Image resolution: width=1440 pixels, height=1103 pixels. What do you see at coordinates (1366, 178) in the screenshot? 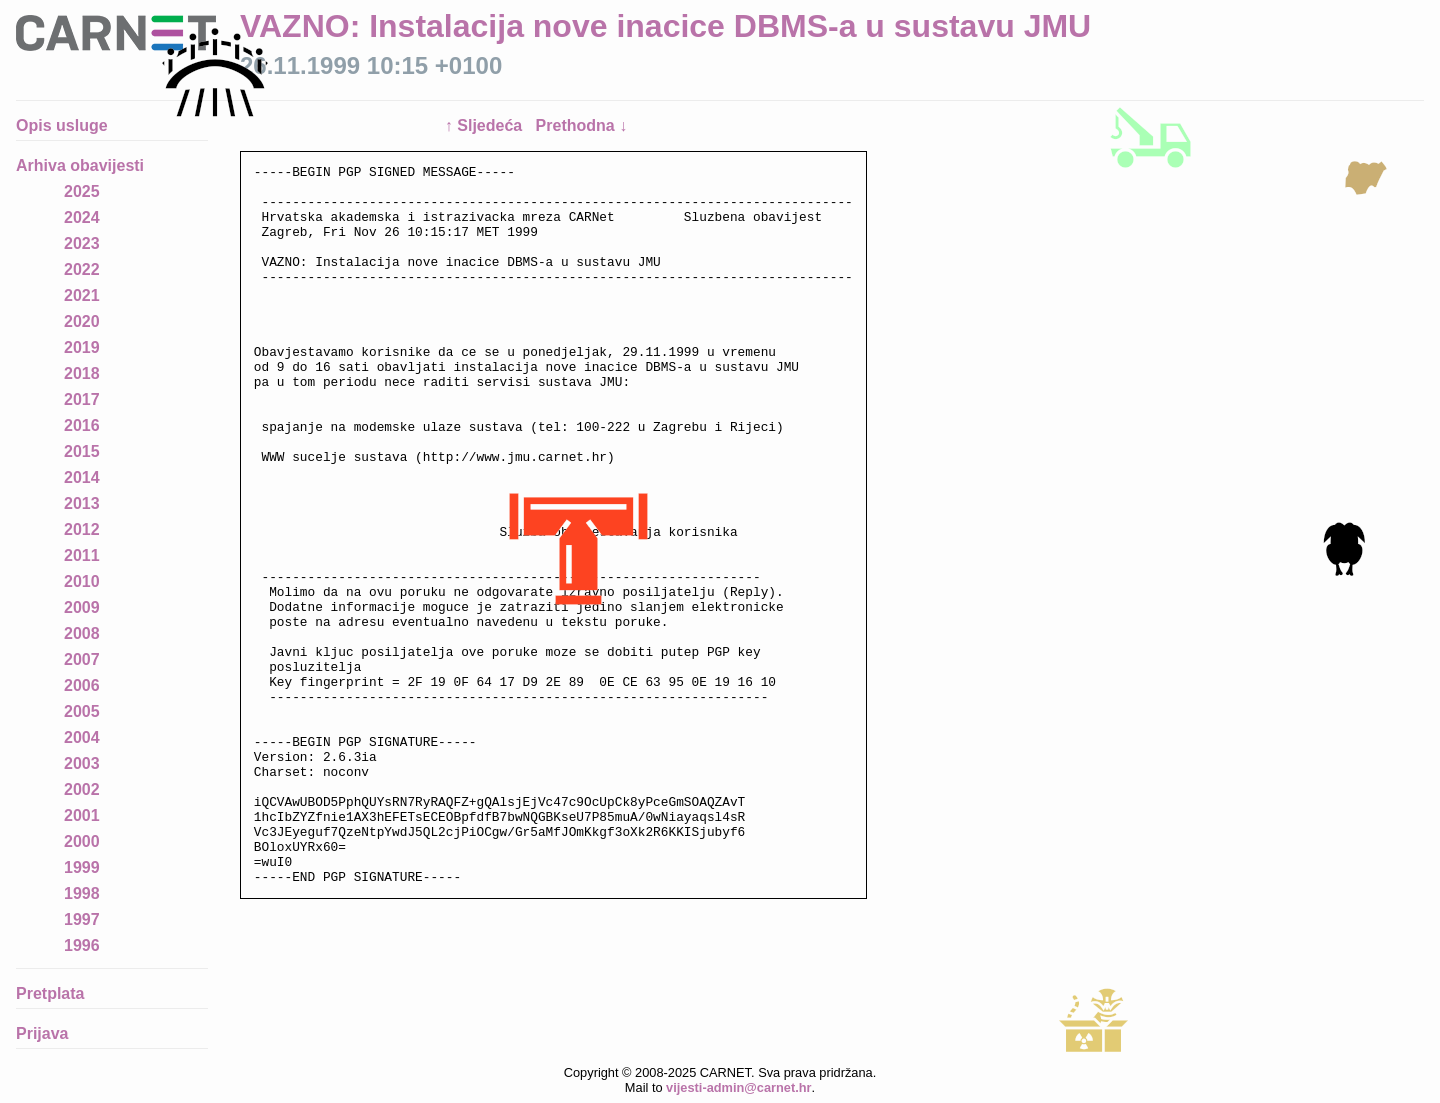
I see `select Nigeria as your country or region` at bounding box center [1366, 178].